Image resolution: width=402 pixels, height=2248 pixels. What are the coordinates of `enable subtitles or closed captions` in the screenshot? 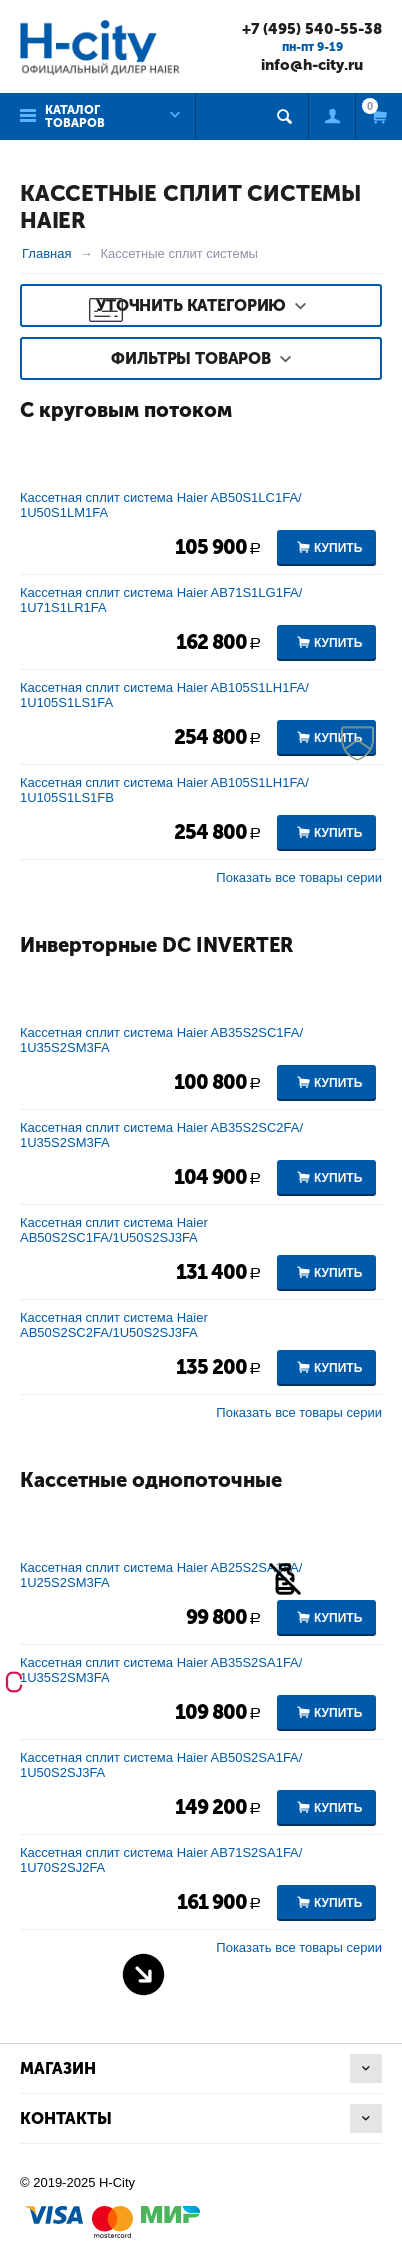 It's located at (106, 310).